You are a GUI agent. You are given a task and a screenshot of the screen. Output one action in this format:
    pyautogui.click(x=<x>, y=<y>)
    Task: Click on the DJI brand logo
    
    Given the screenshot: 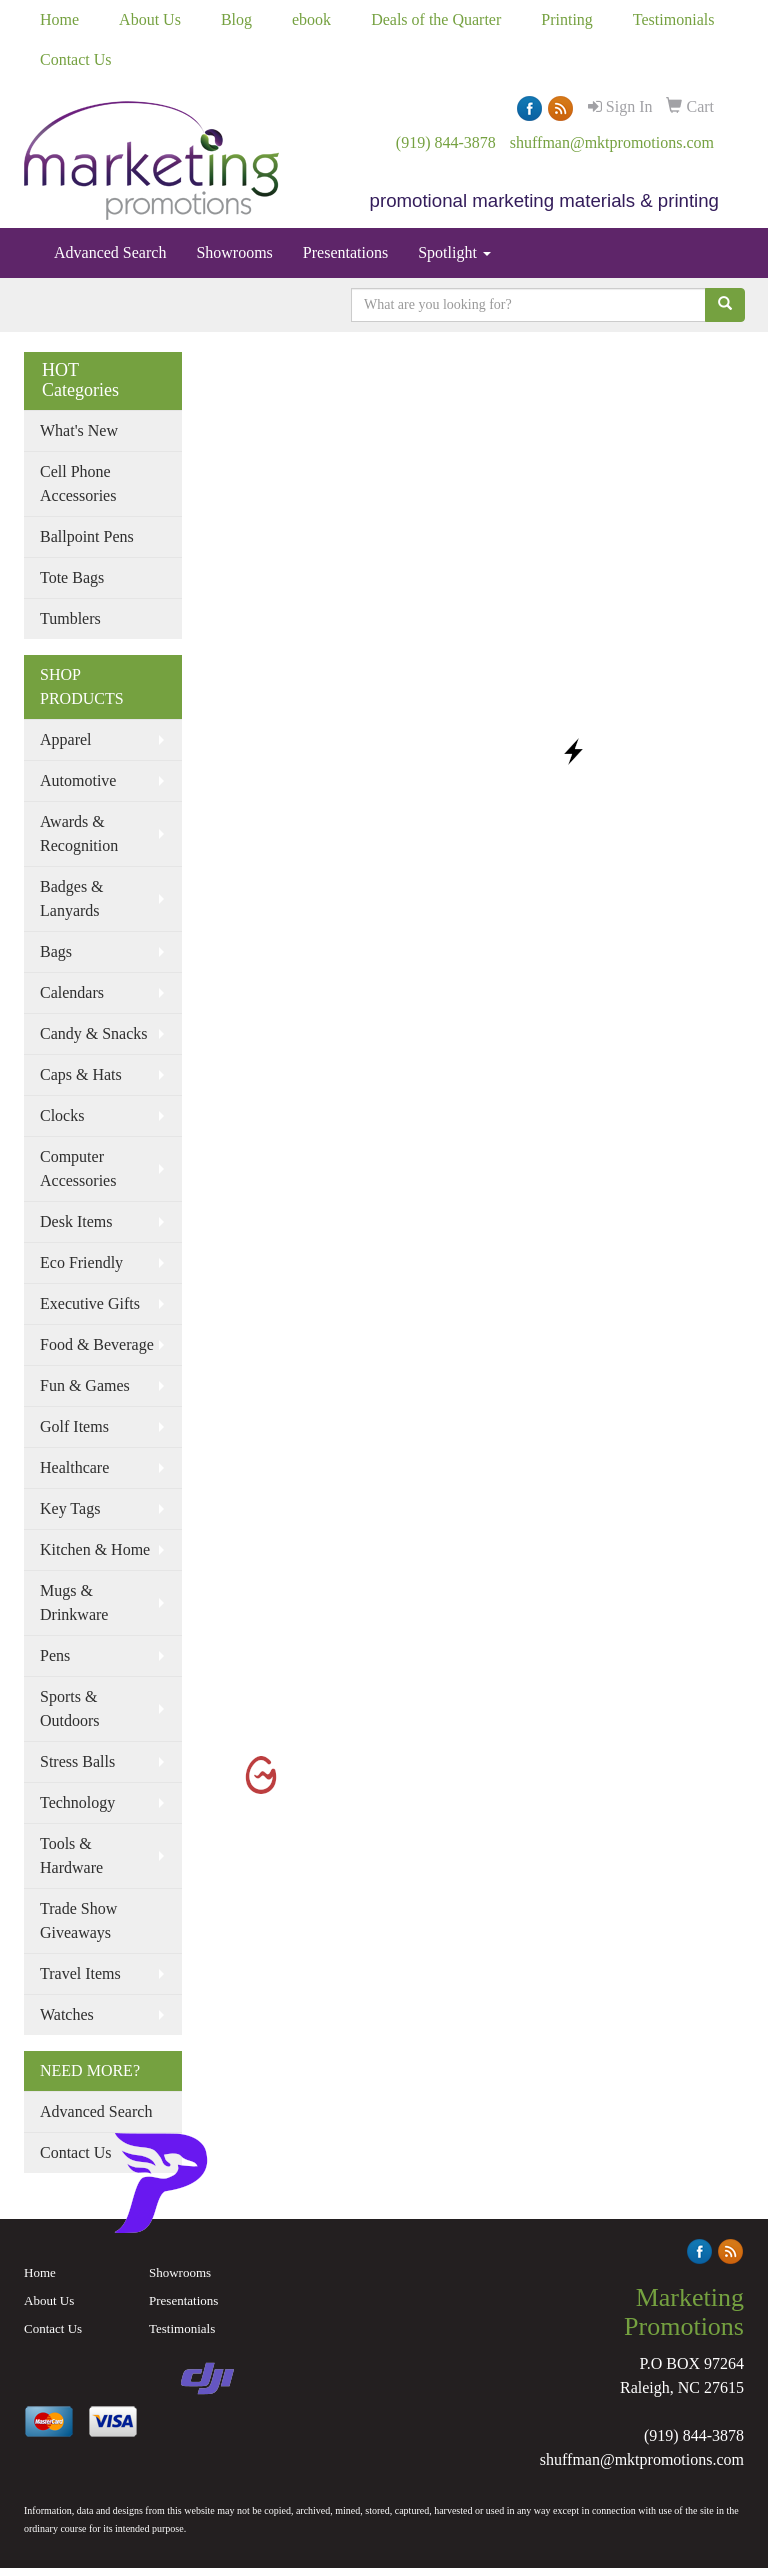 What is the action you would take?
    pyautogui.click(x=207, y=2378)
    